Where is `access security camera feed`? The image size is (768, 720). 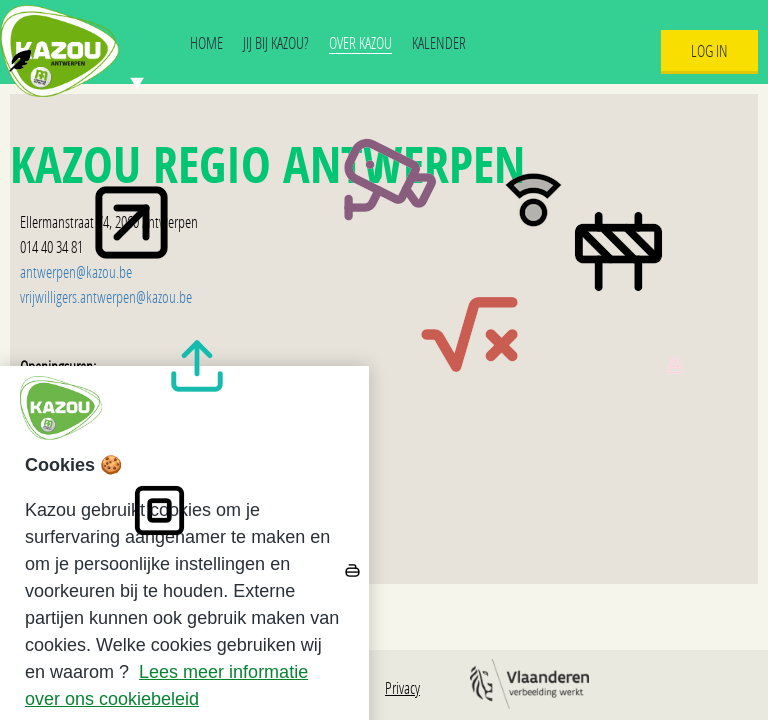 access security camera feed is located at coordinates (391, 177).